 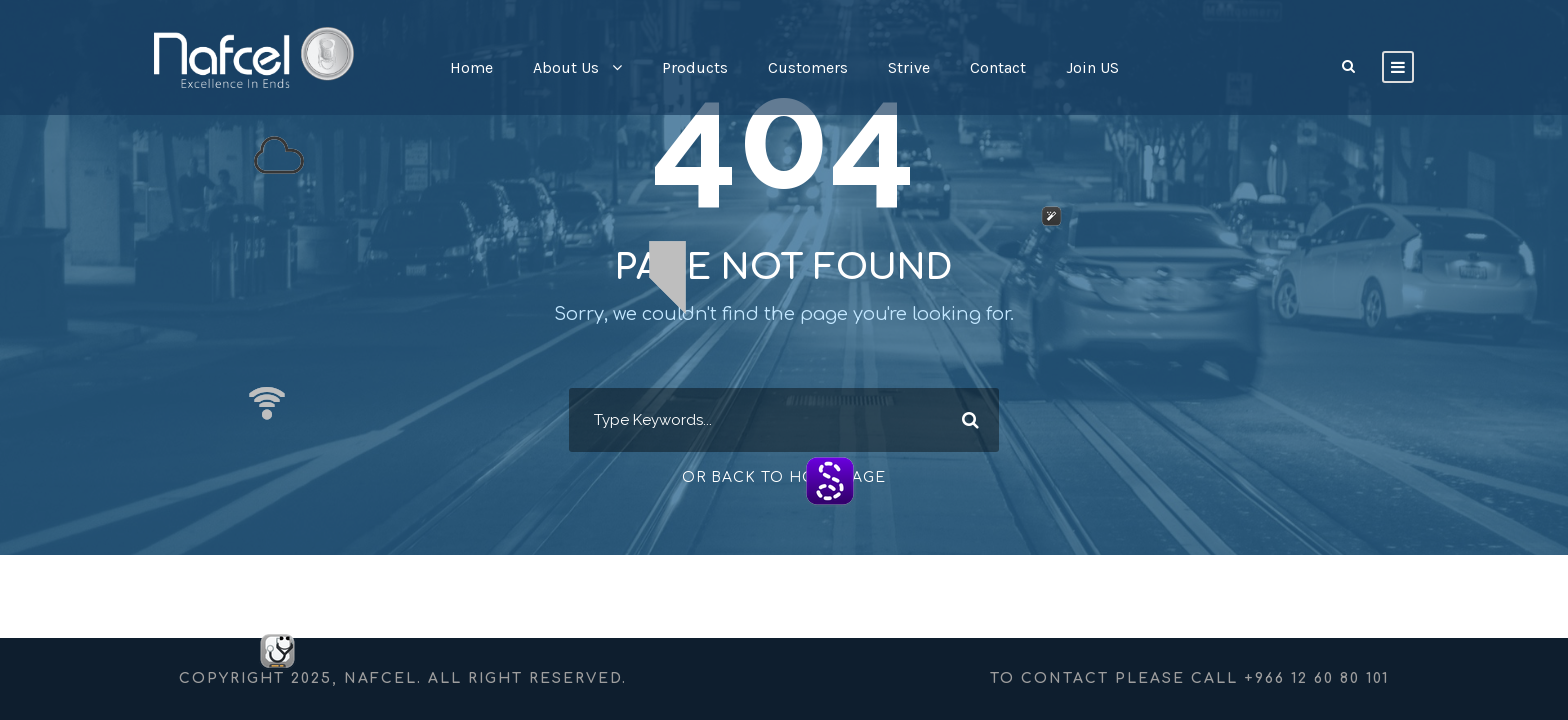 I want to click on indicates excellent wireless network signal strength, so click(x=267, y=402).